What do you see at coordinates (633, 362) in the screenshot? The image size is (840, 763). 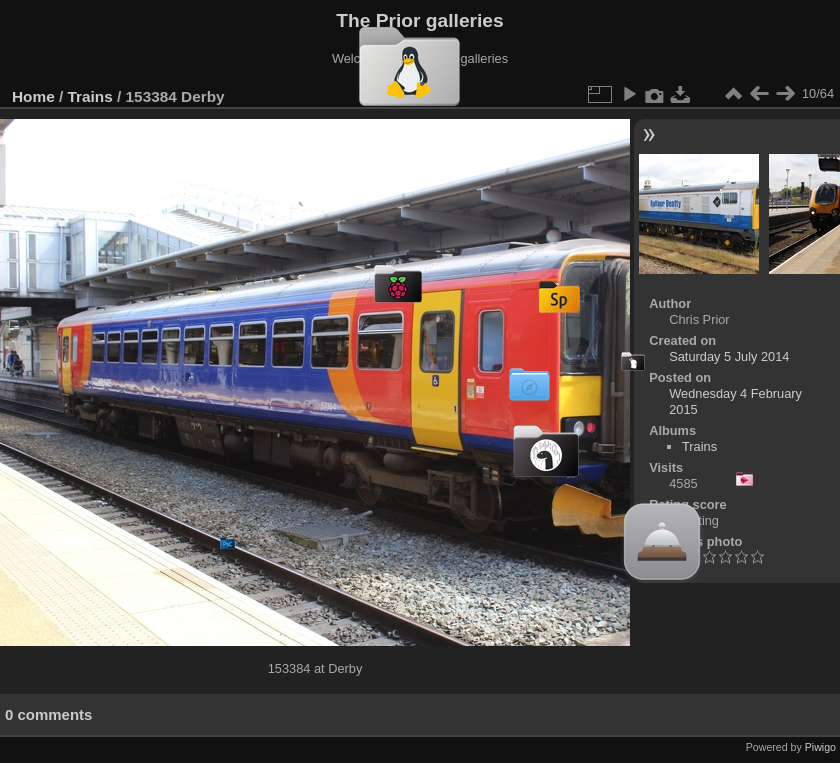 I see `folder containing Plan 9 operating system files` at bounding box center [633, 362].